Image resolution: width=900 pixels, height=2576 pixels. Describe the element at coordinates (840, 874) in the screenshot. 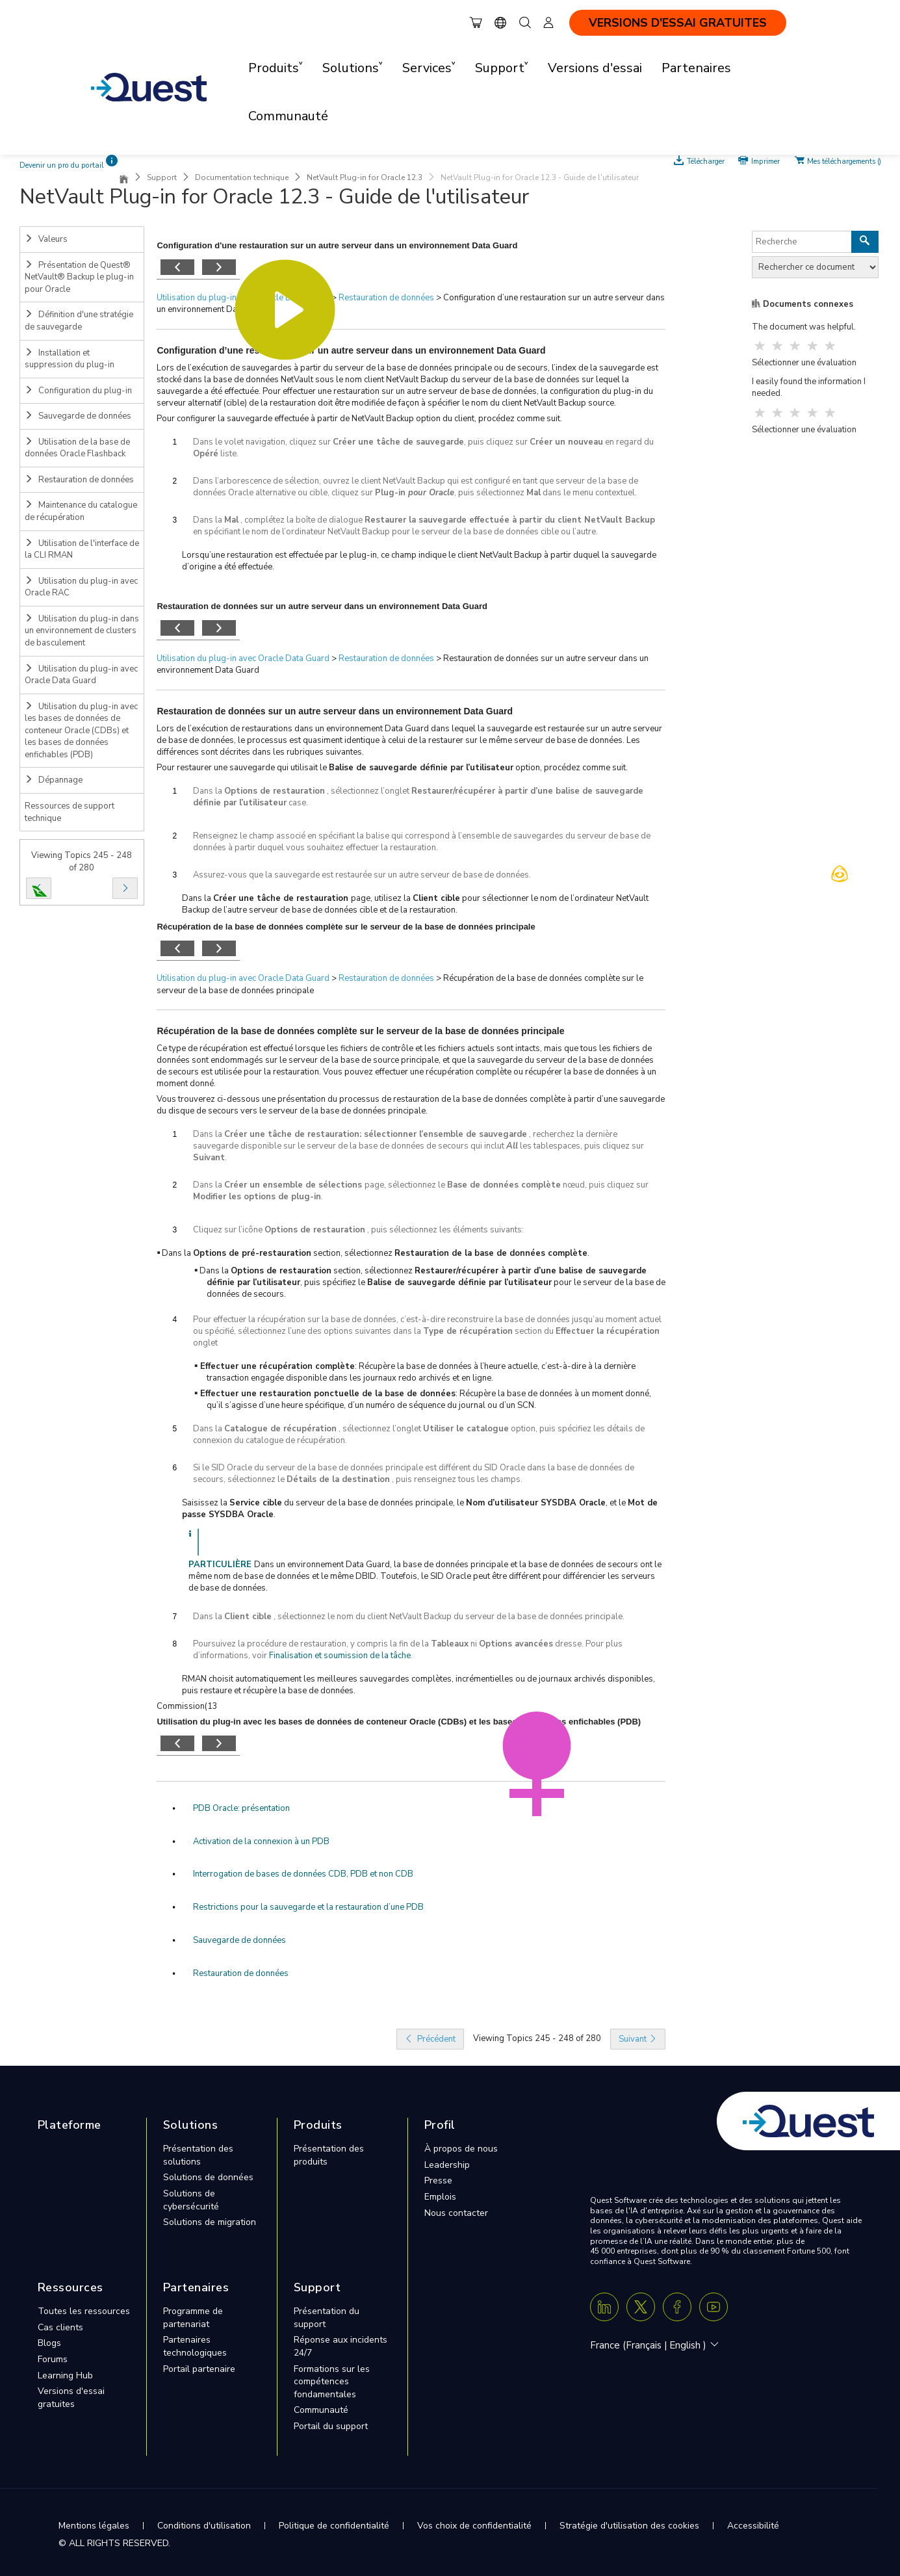

I see `visit iconfinder website` at that location.